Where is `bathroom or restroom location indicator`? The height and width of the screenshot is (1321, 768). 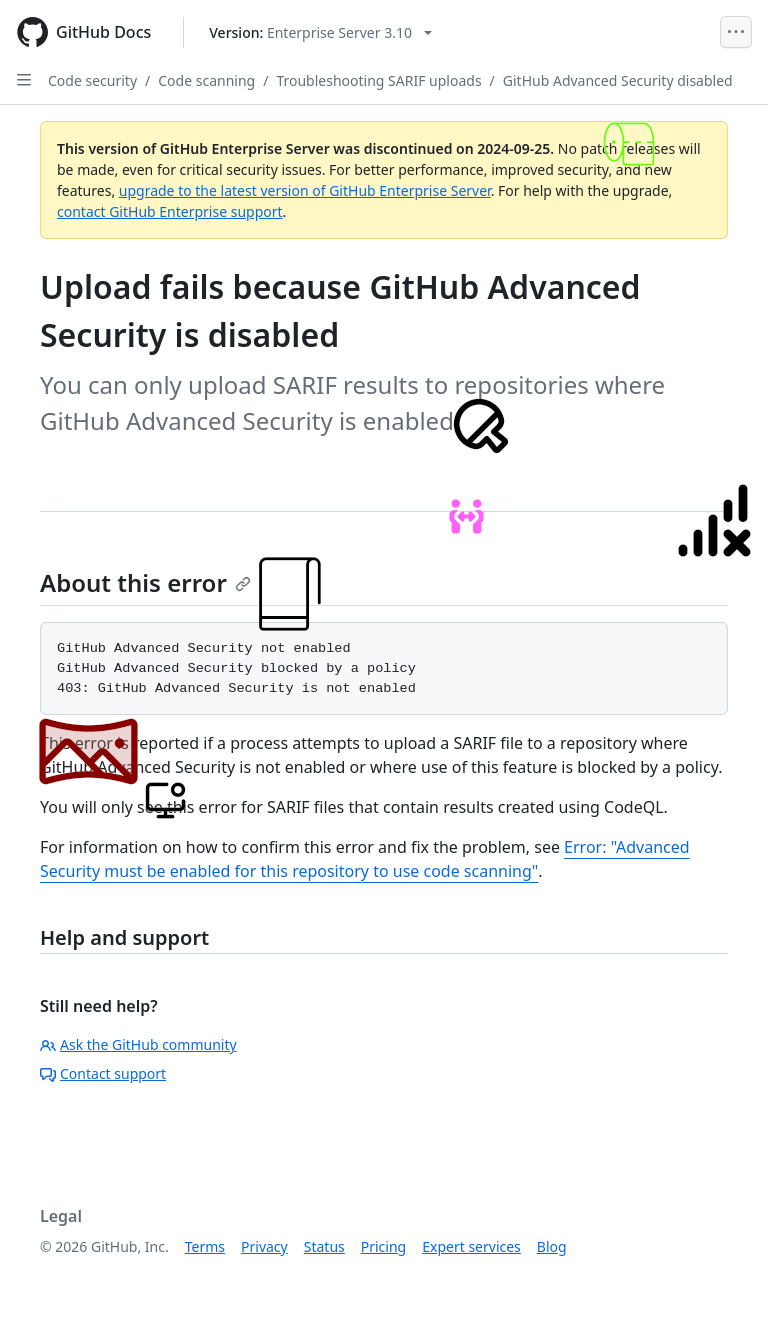
bathroom or restroom location indicator is located at coordinates (629, 144).